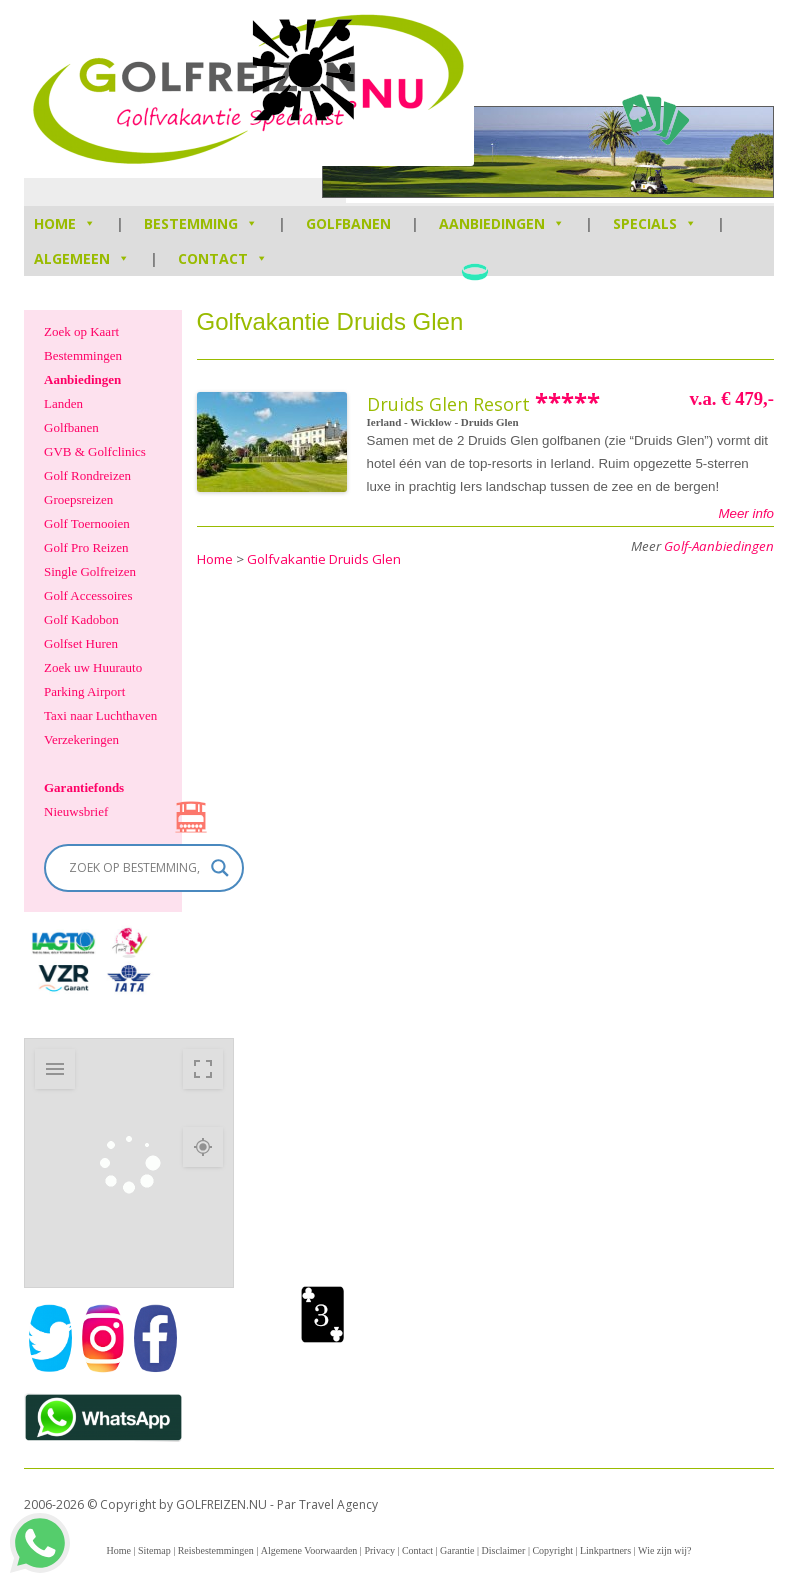  What do you see at coordinates (475, 272) in the screenshot?
I see `equip a ring item to your character` at bounding box center [475, 272].